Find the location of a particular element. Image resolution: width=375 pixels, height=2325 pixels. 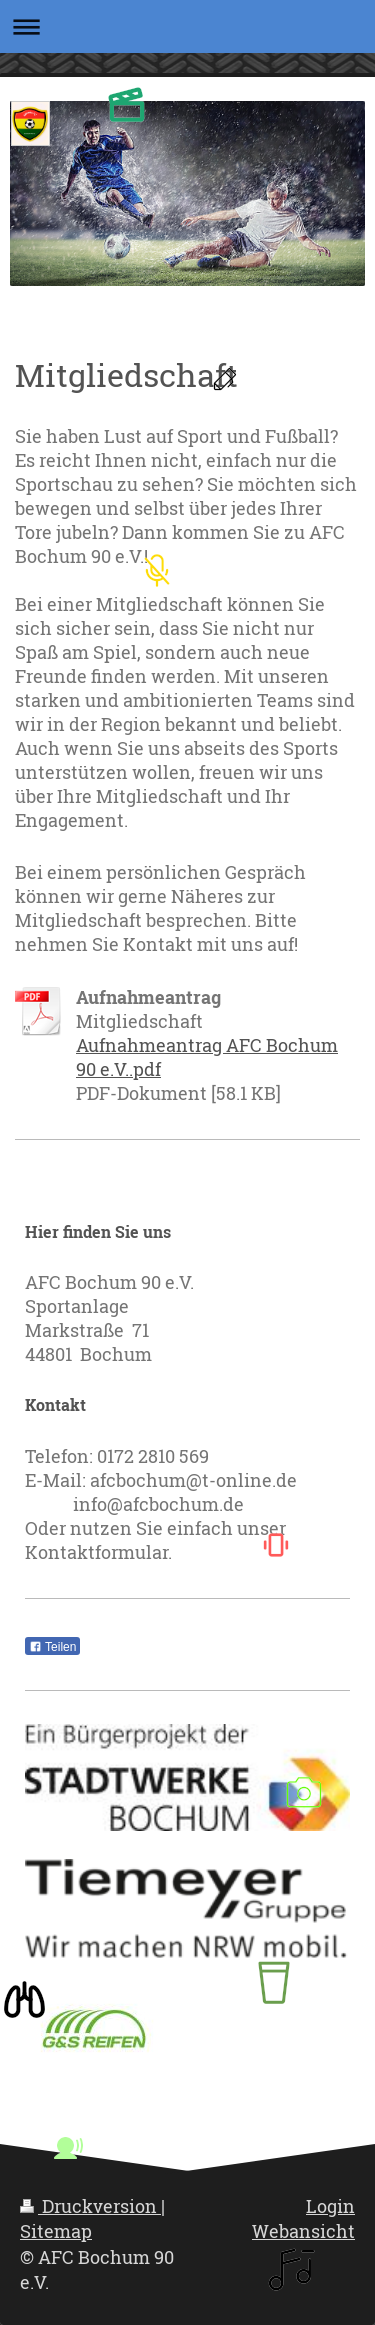

take a photo is located at coordinates (304, 1793).